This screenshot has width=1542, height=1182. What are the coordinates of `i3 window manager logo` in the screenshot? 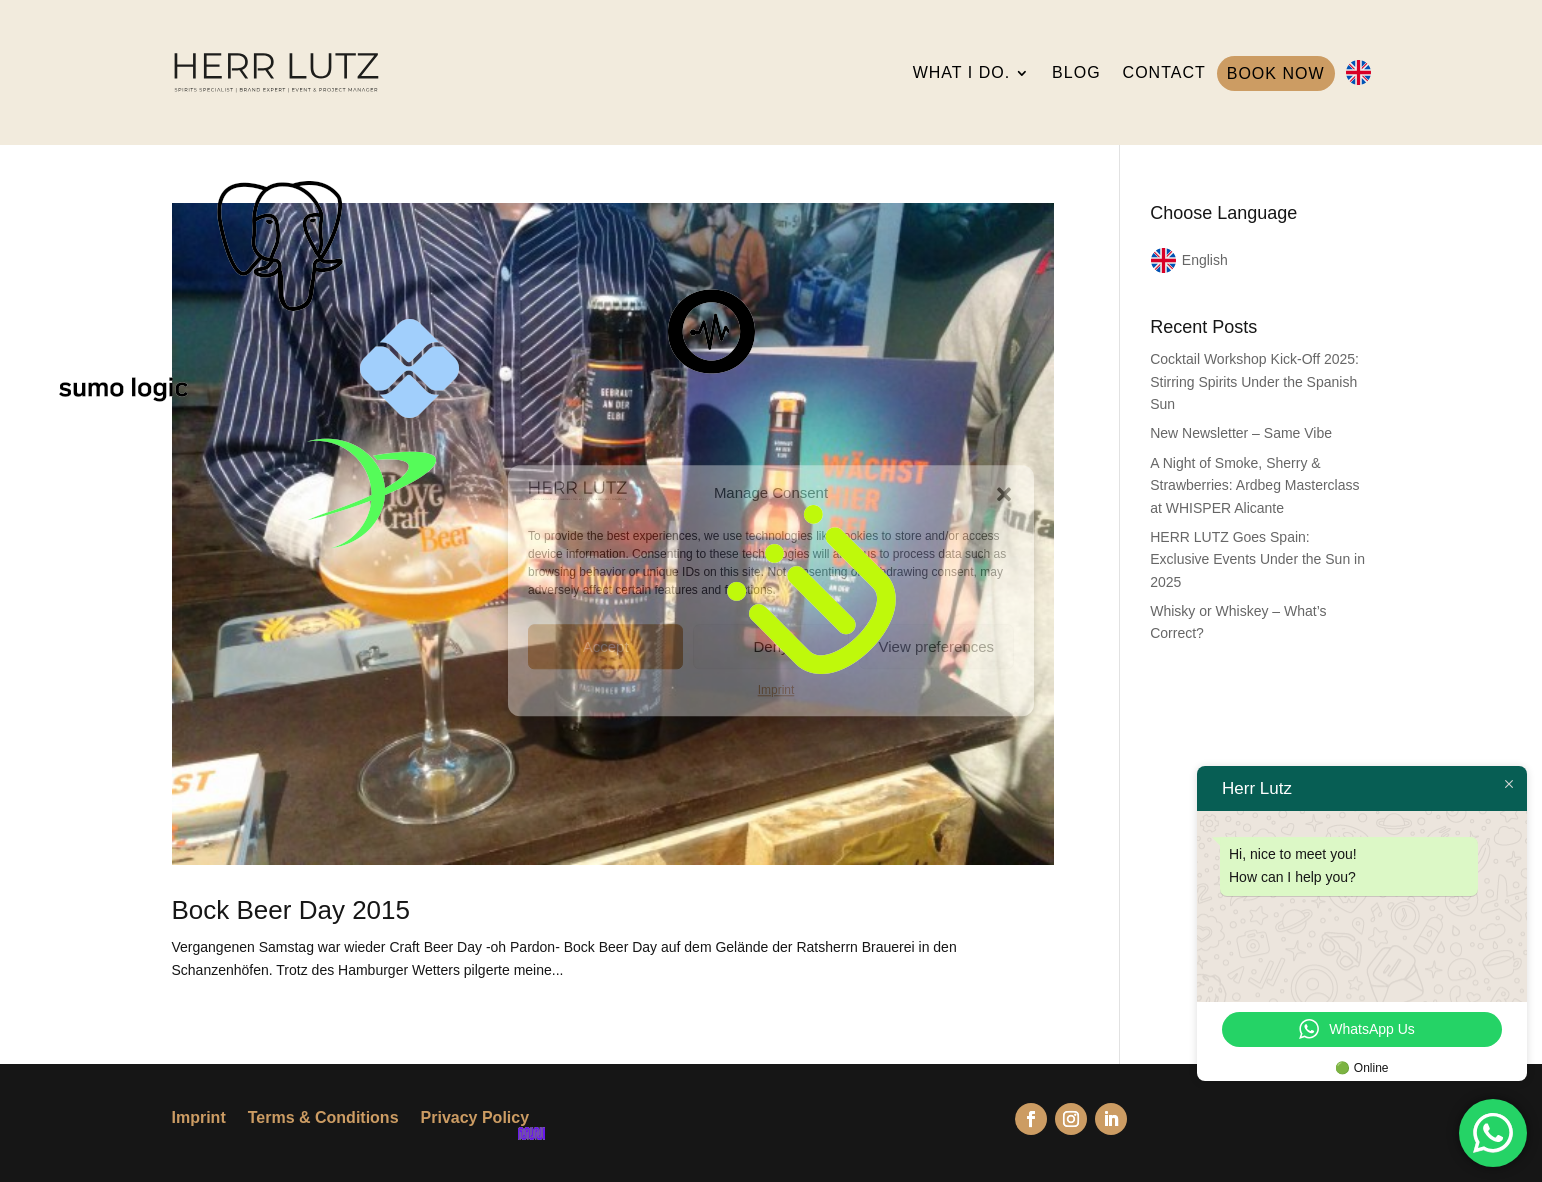 It's located at (811, 589).